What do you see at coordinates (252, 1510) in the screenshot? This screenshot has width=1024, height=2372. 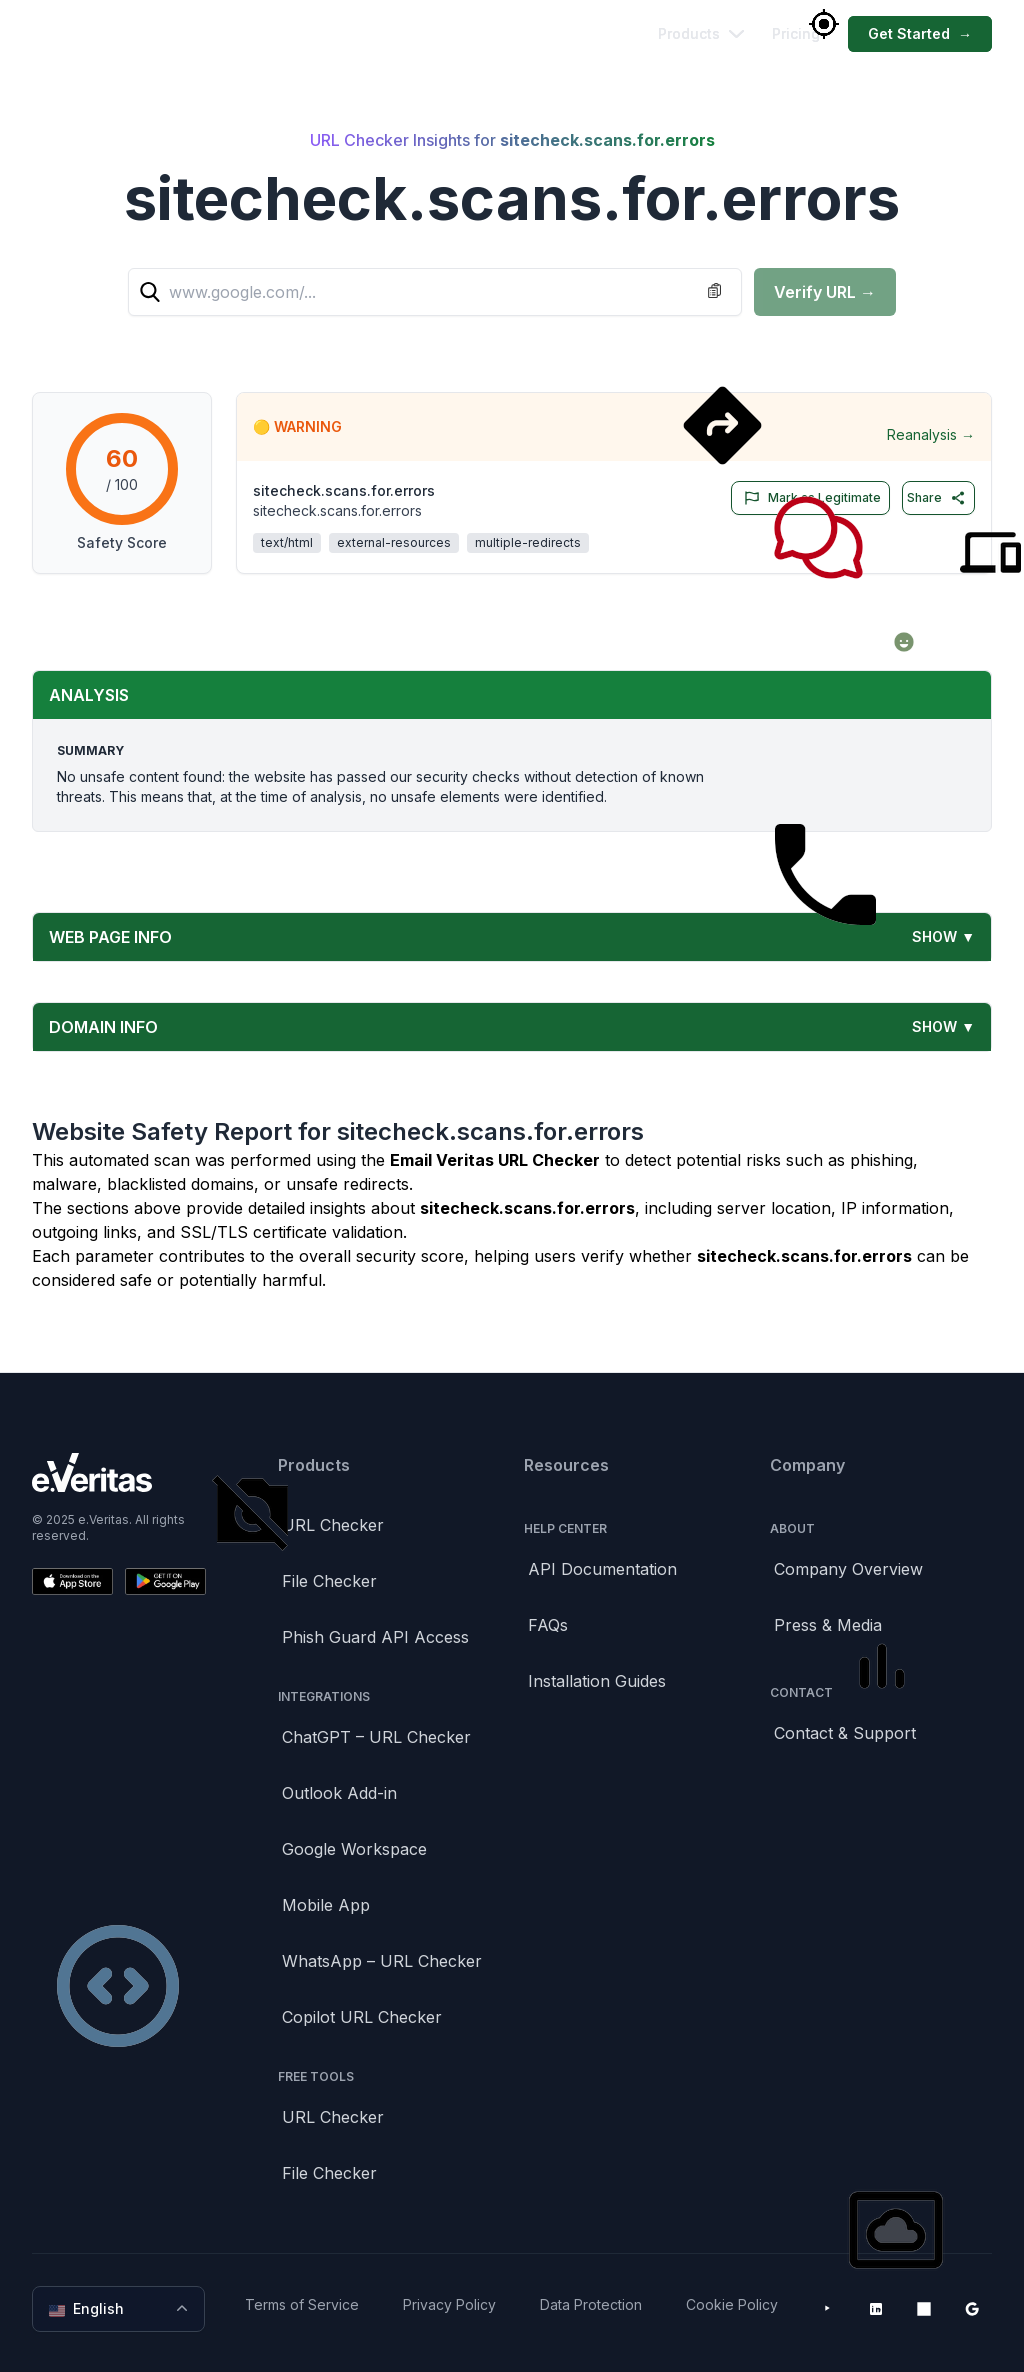 I see `photography not allowed in this area` at bounding box center [252, 1510].